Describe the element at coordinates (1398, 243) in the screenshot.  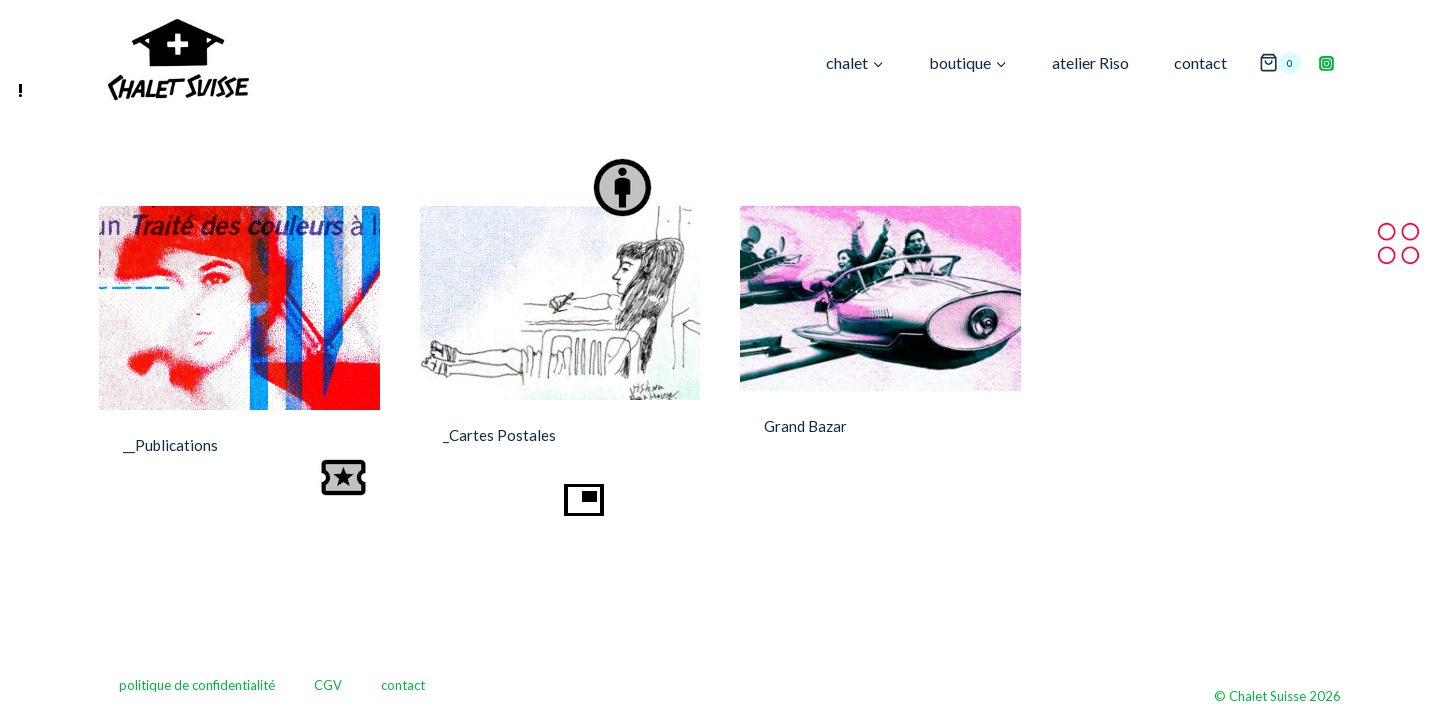
I see `open app drawer or menu grid` at that location.